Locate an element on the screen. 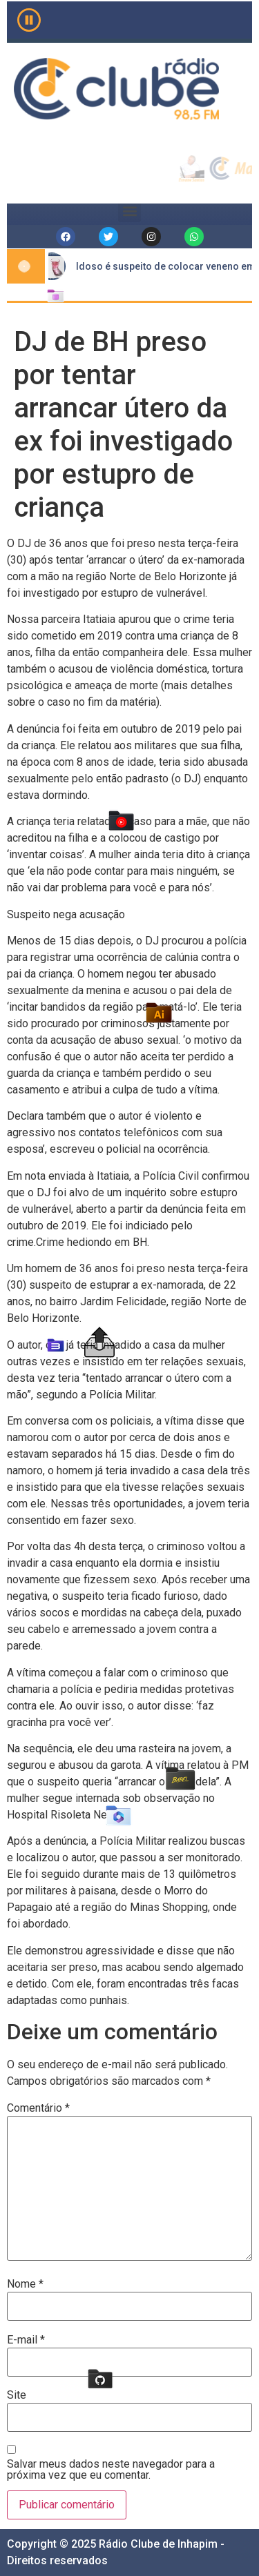 This screenshot has width=259, height=2576. open folder containing adobe illustrator files is located at coordinates (159, 1013).